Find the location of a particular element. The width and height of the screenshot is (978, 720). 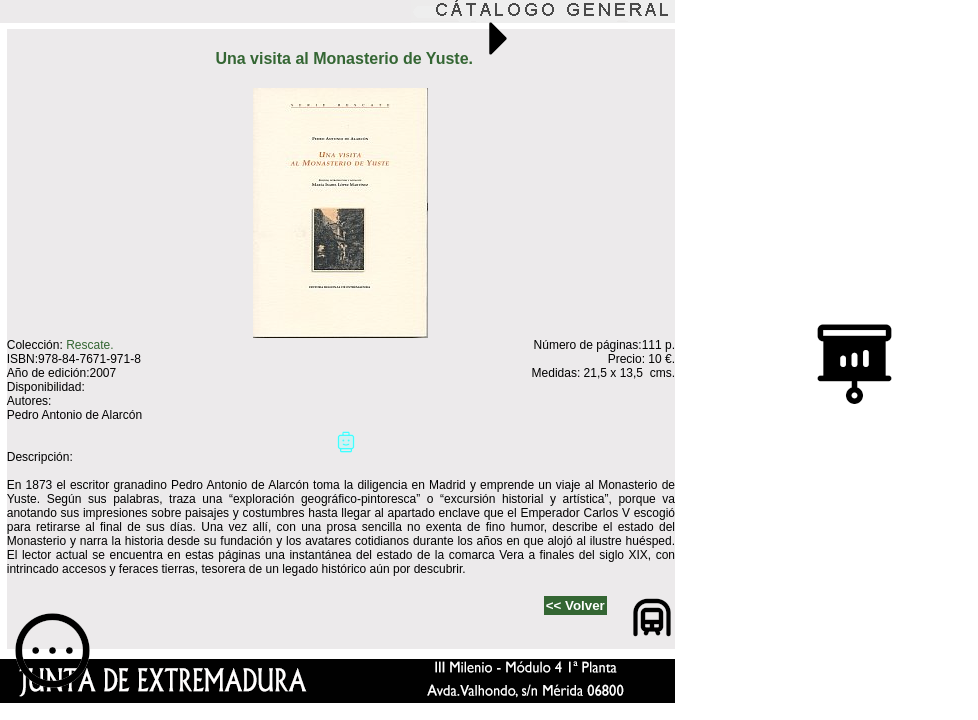

view subway or metro transit options is located at coordinates (652, 619).